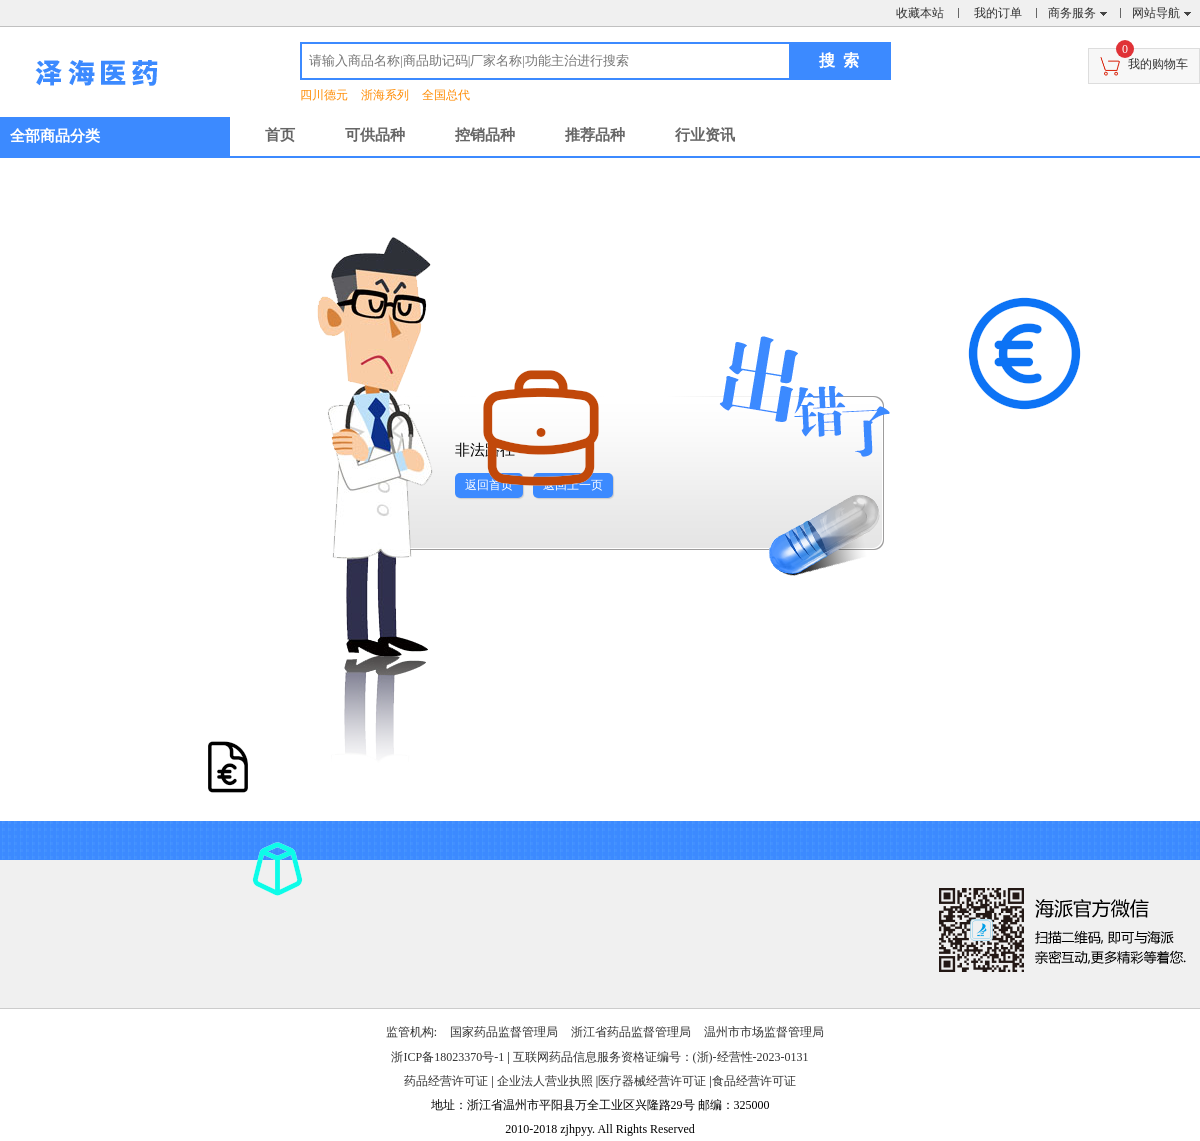 The height and width of the screenshot is (1141, 1200). I want to click on view 3D object or model, so click(277, 869).